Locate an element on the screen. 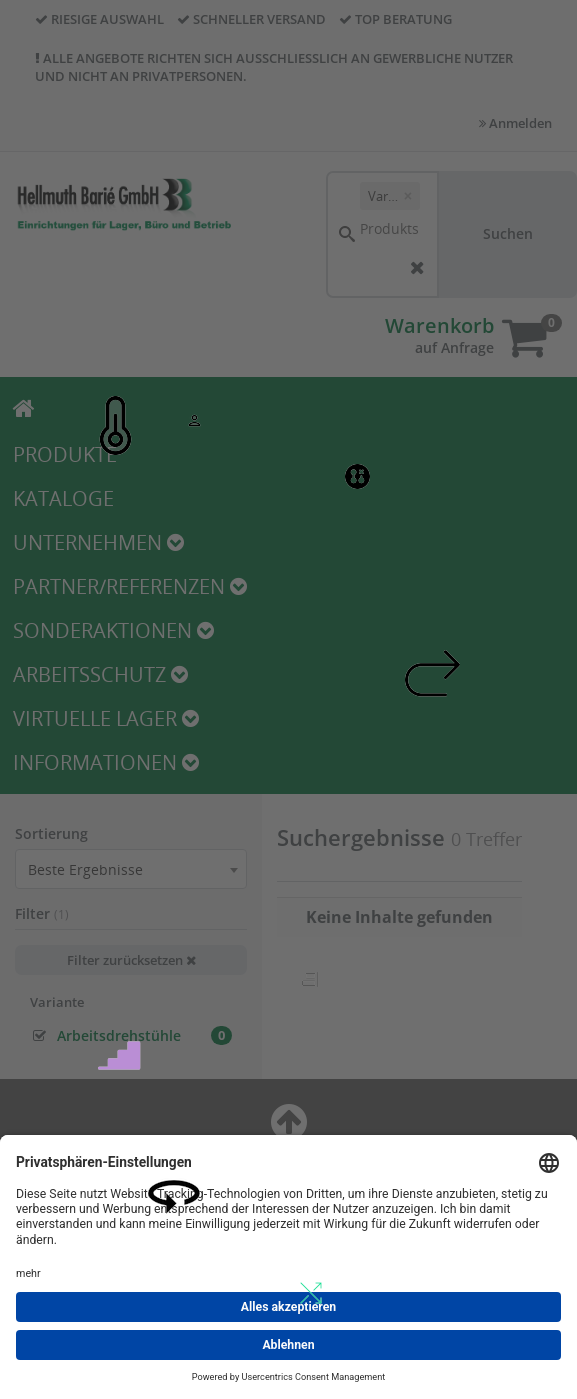 Image resolution: width=577 pixels, height=1399 pixels. view 360-degree panorama or image is located at coordinates (174, 1193).